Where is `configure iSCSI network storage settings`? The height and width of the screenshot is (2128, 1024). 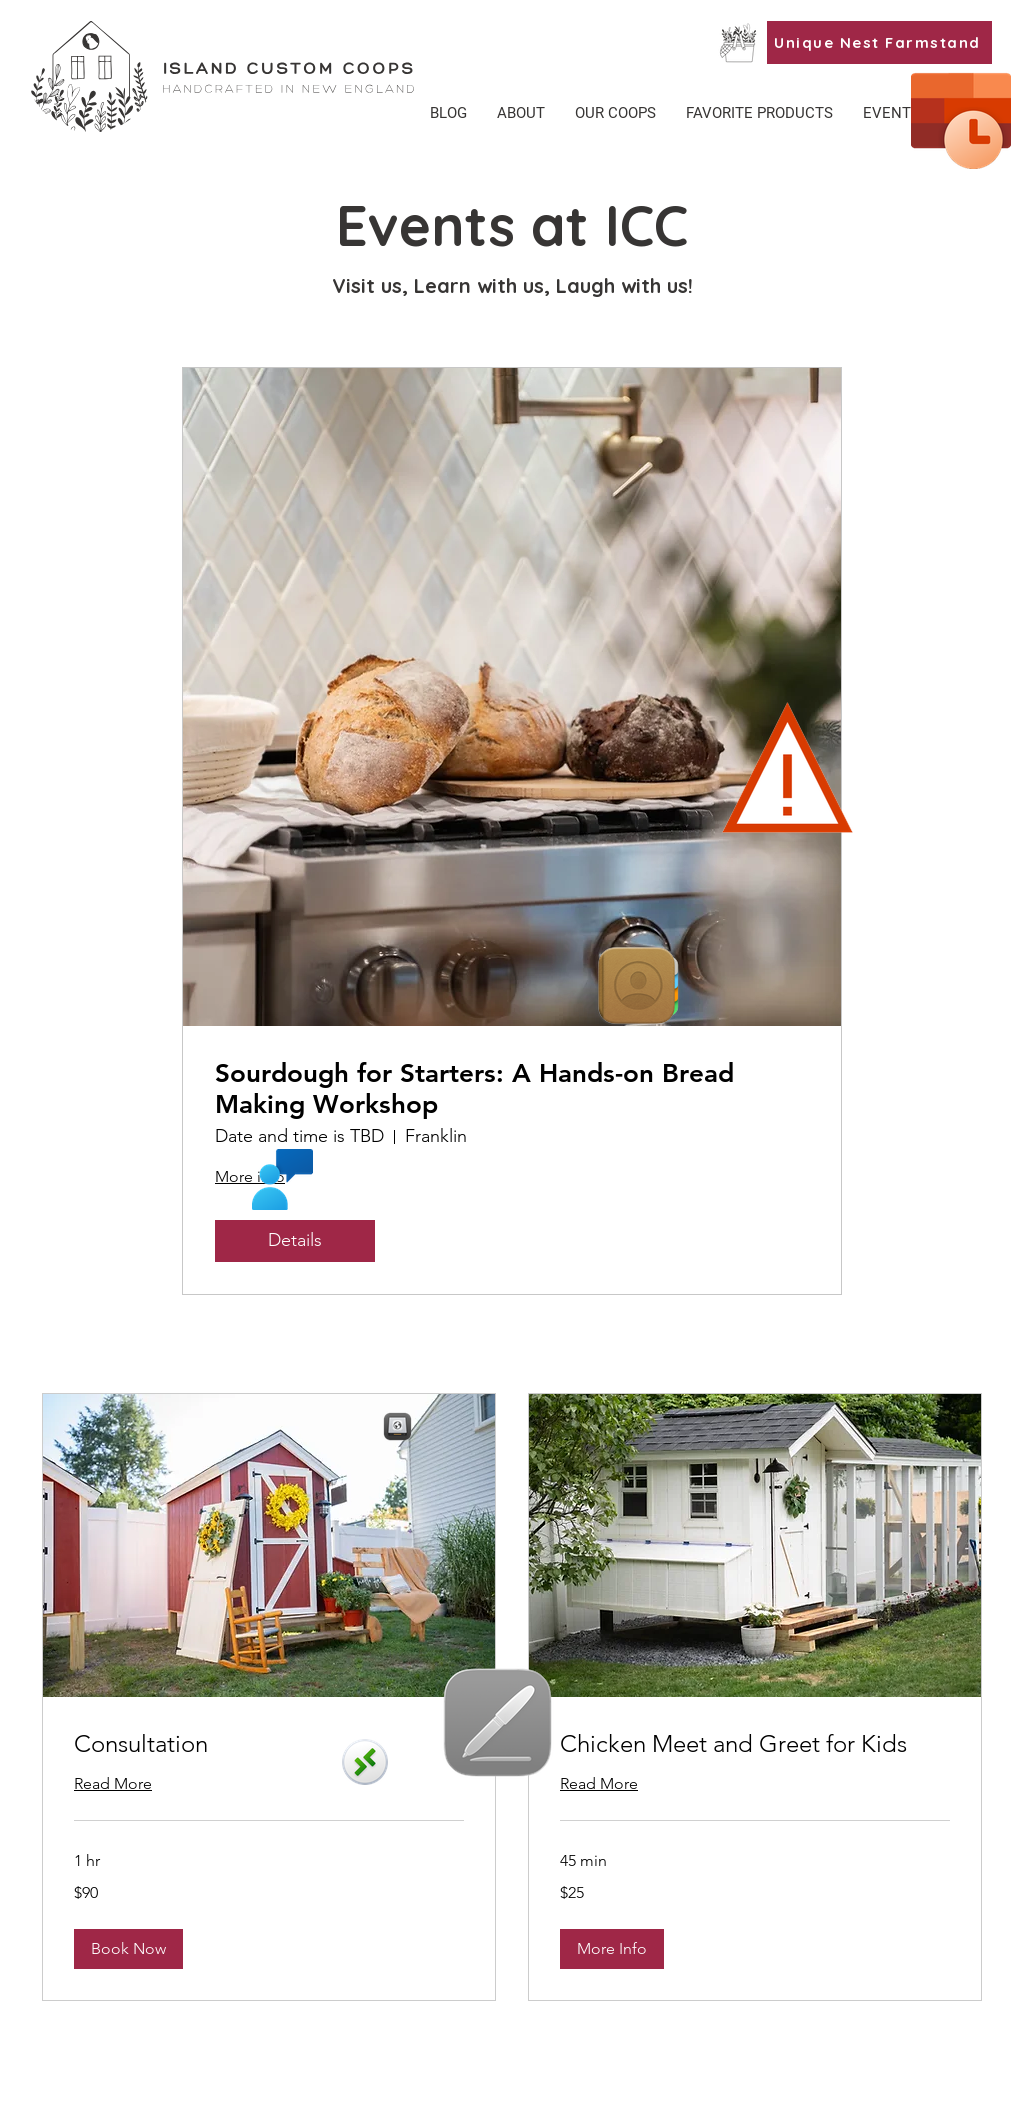
configure iSCSI network storage settings is located at coordinates (397, 1426).